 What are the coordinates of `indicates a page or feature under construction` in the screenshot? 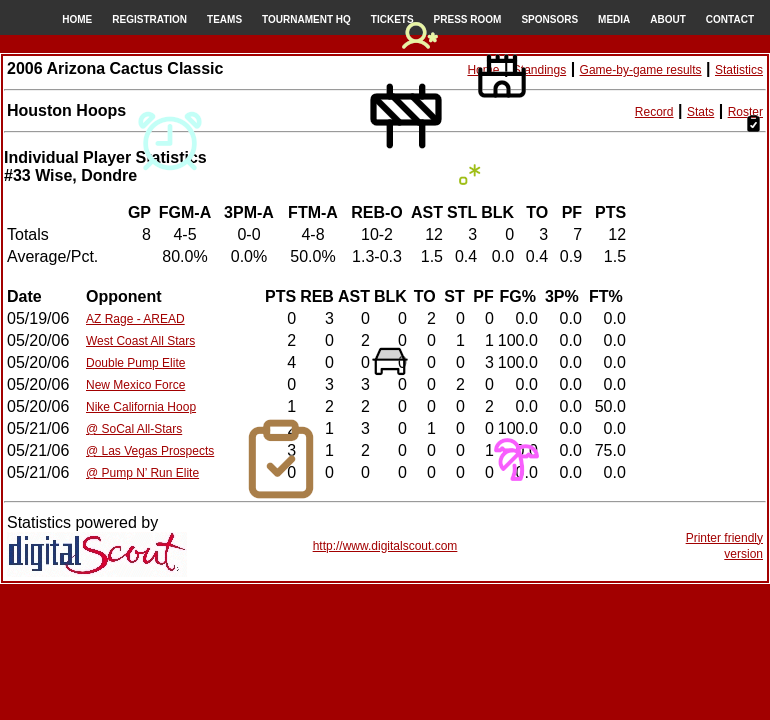 It's located at (406, 116).